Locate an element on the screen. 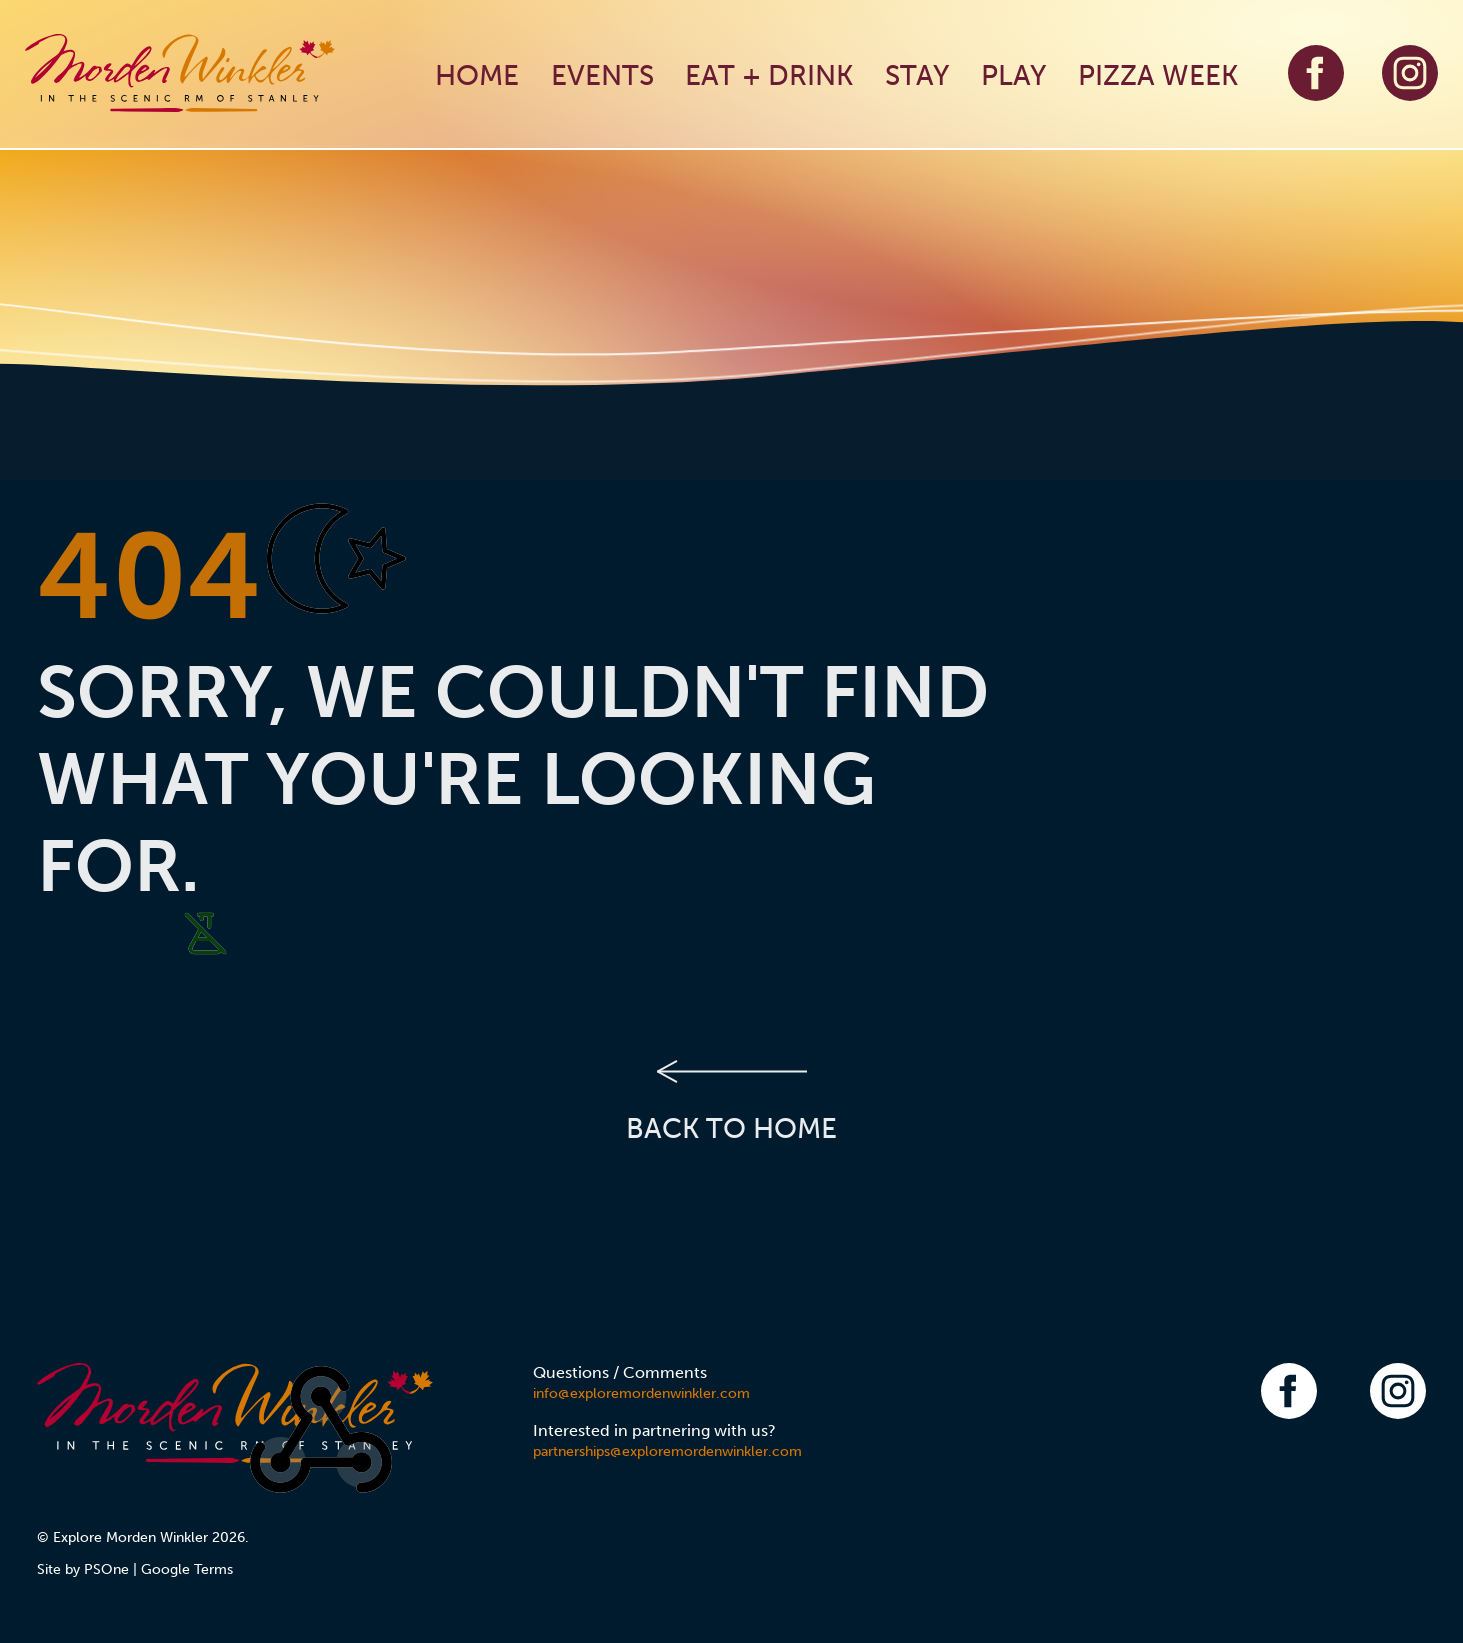  disable lab or experimental features is located at coordinates (205, 933).